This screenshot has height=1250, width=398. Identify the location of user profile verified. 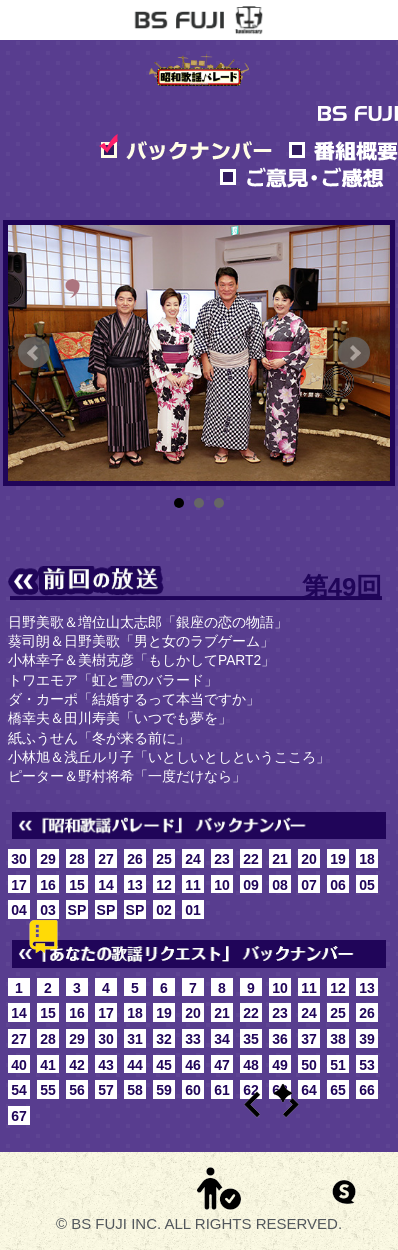
(217, 1188).